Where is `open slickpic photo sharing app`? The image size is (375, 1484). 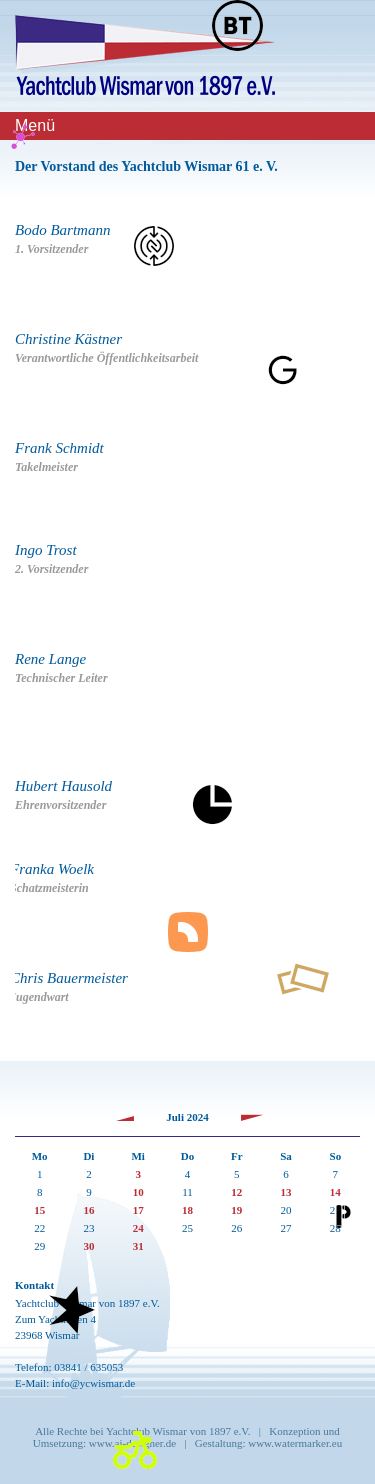 open slickpic photo sharing app is located at coordinates (303, 979).